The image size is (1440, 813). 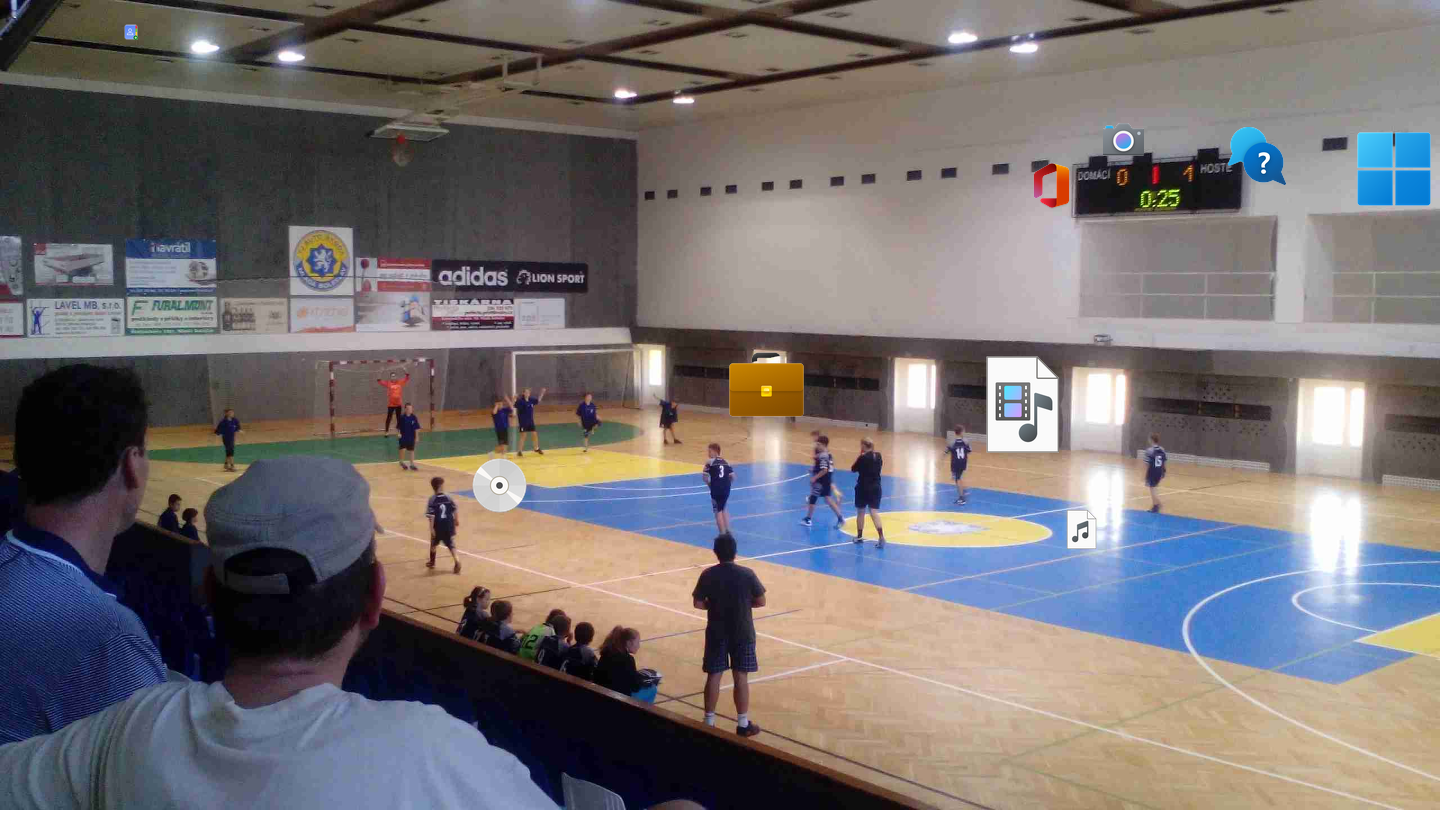 What do you see at coordinates (1123, 139) in the screenshot?
I see `open the camera app` at bounding box center [1123, 139].